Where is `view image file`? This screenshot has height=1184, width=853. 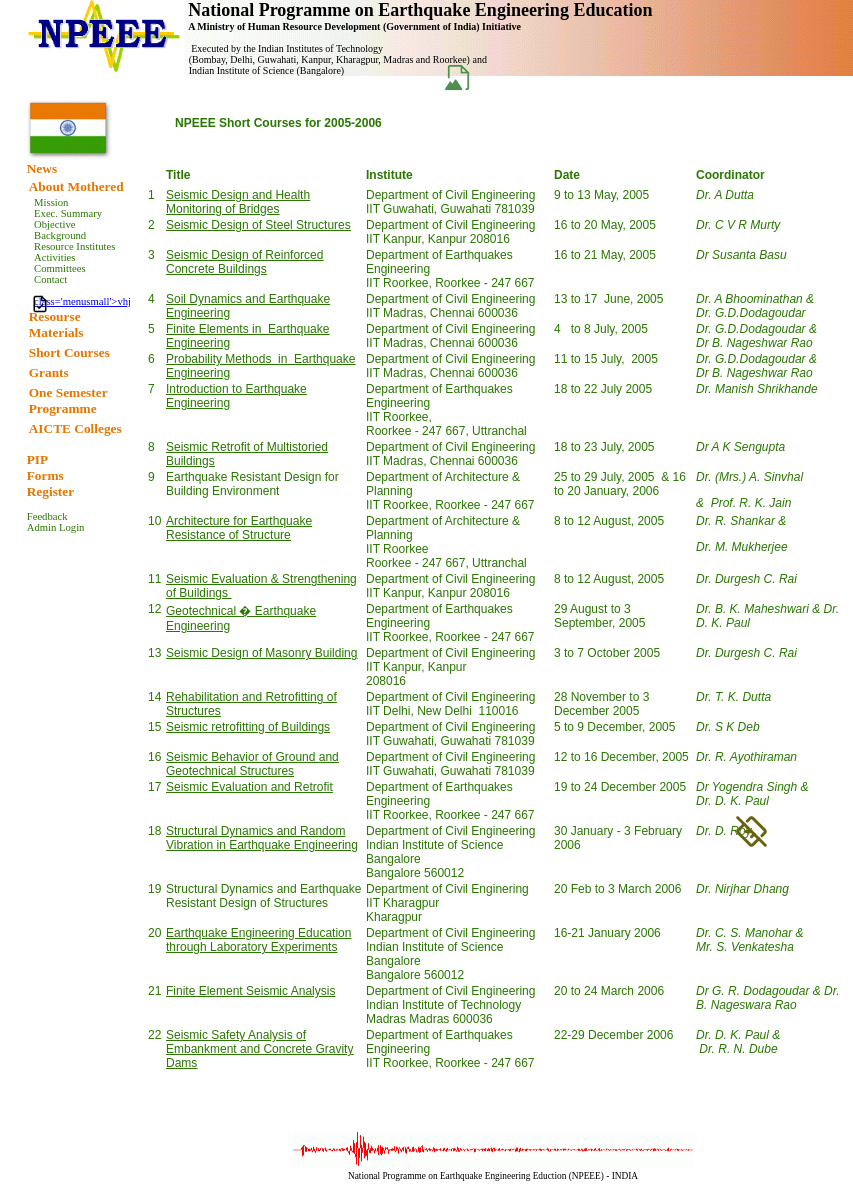 view image file is located at coordinates (458, 77).